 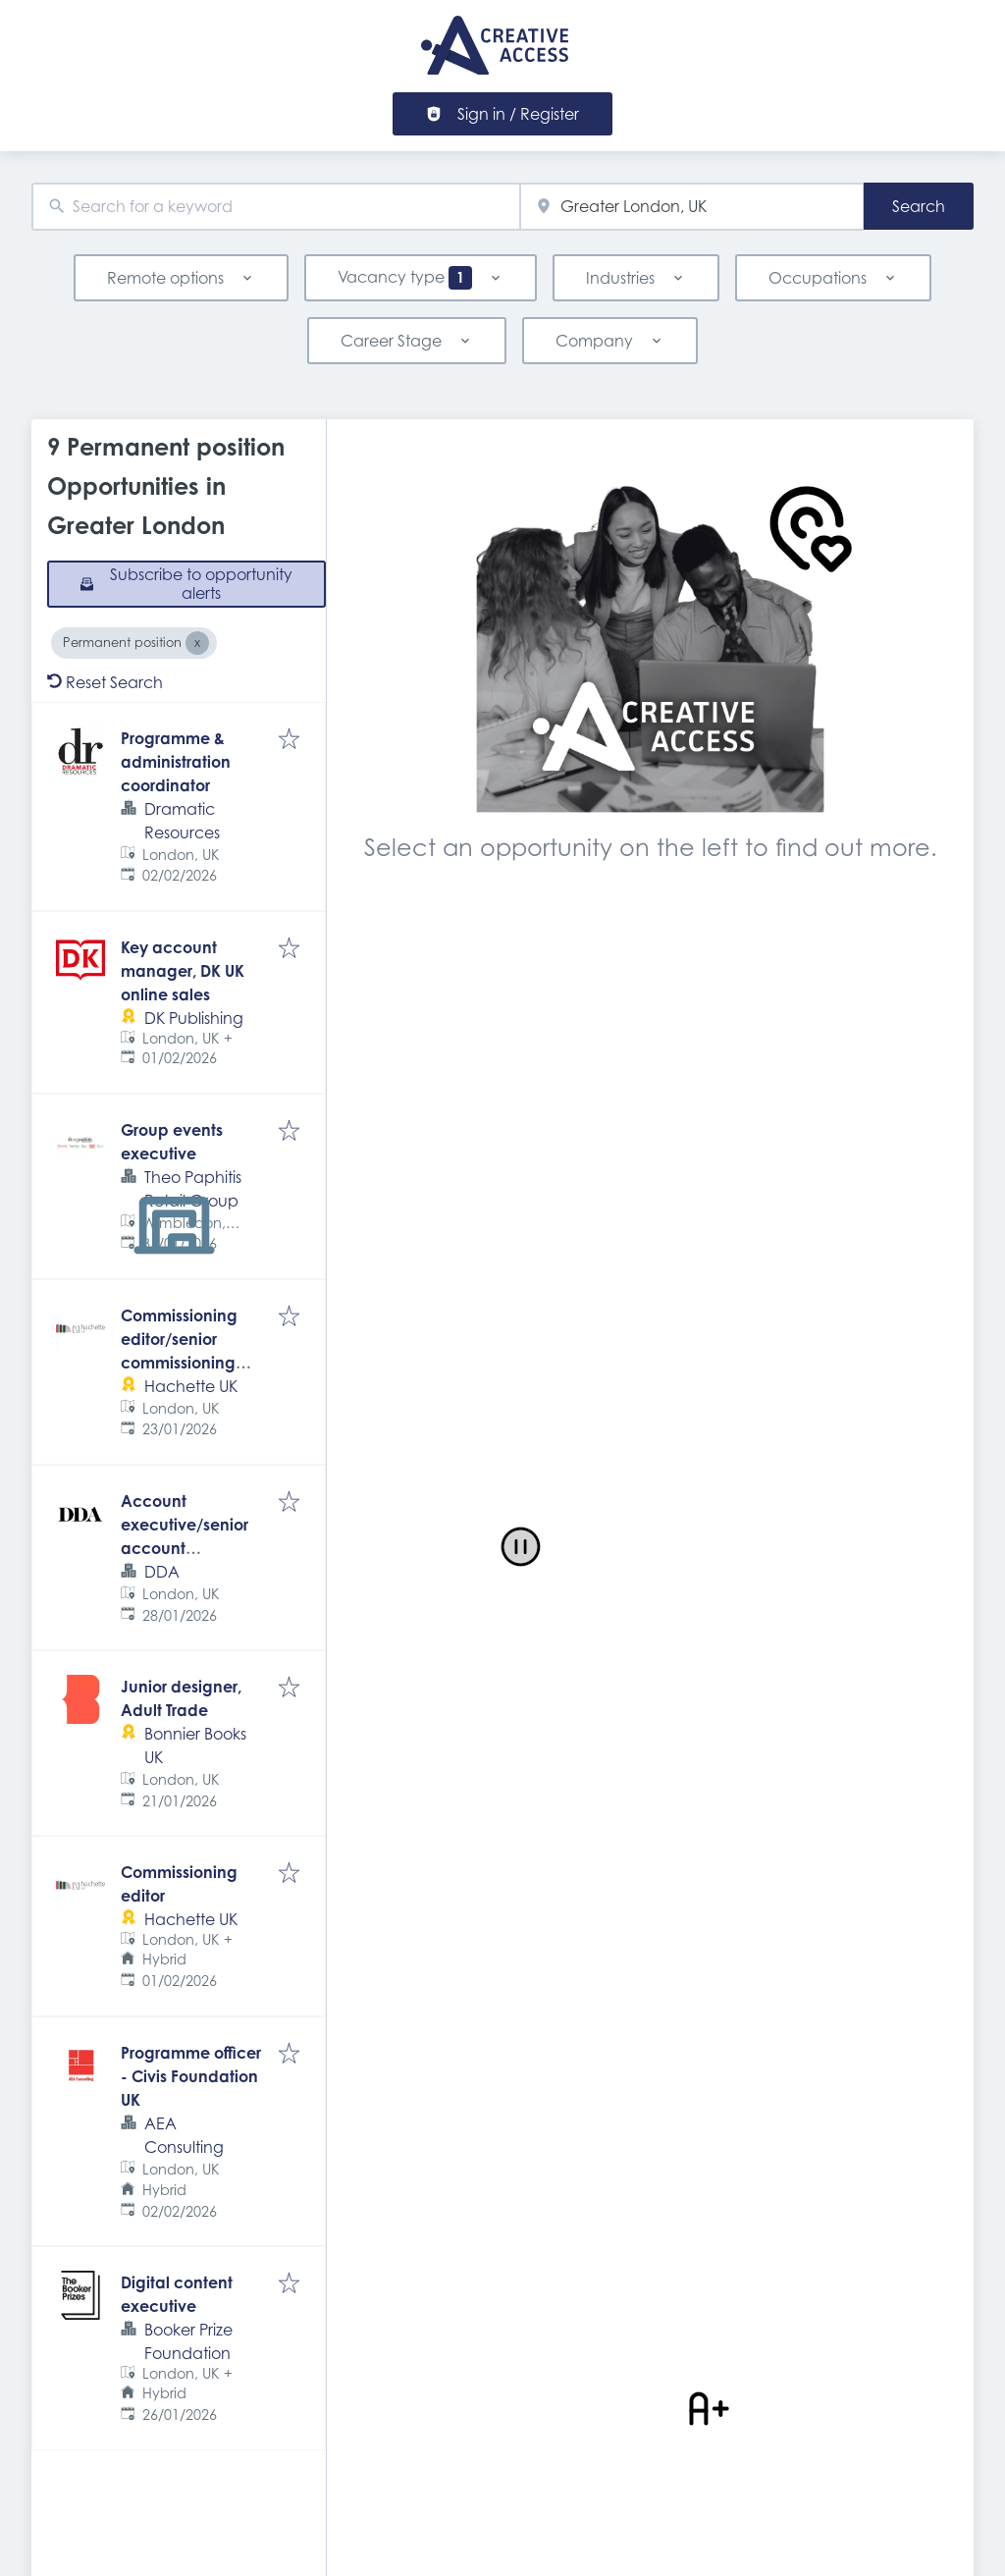 I want to click on open whiteboard or presentation mode, so click(x=174, y=1226).